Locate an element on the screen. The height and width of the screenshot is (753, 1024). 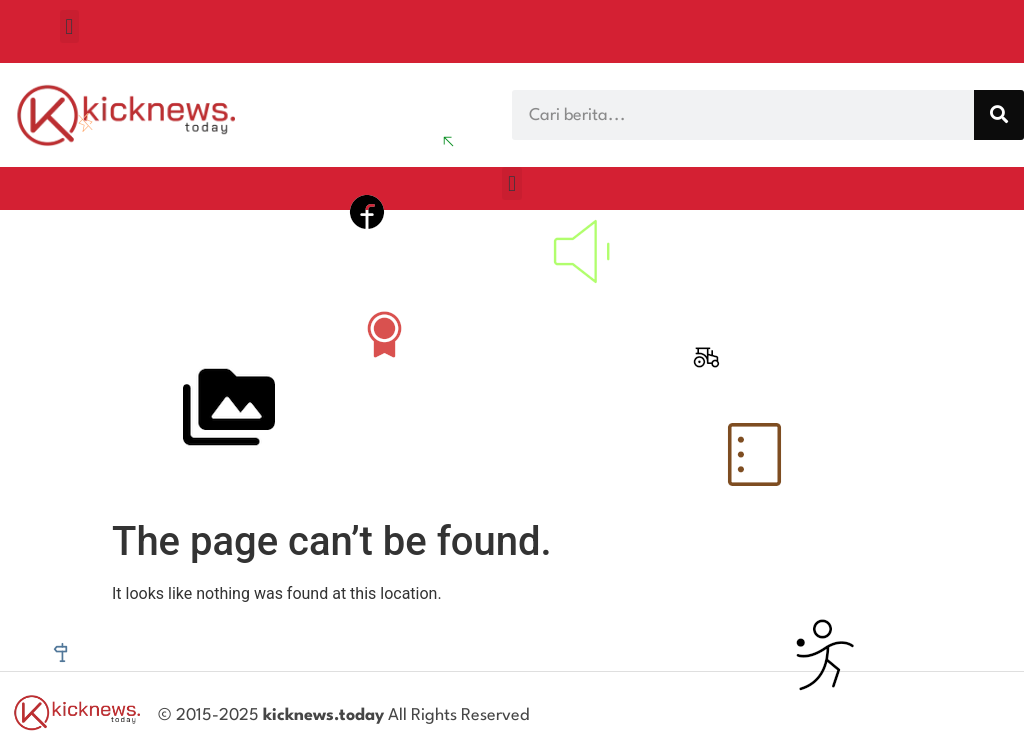
view achievements or awards is located at coordinates (384, 334).